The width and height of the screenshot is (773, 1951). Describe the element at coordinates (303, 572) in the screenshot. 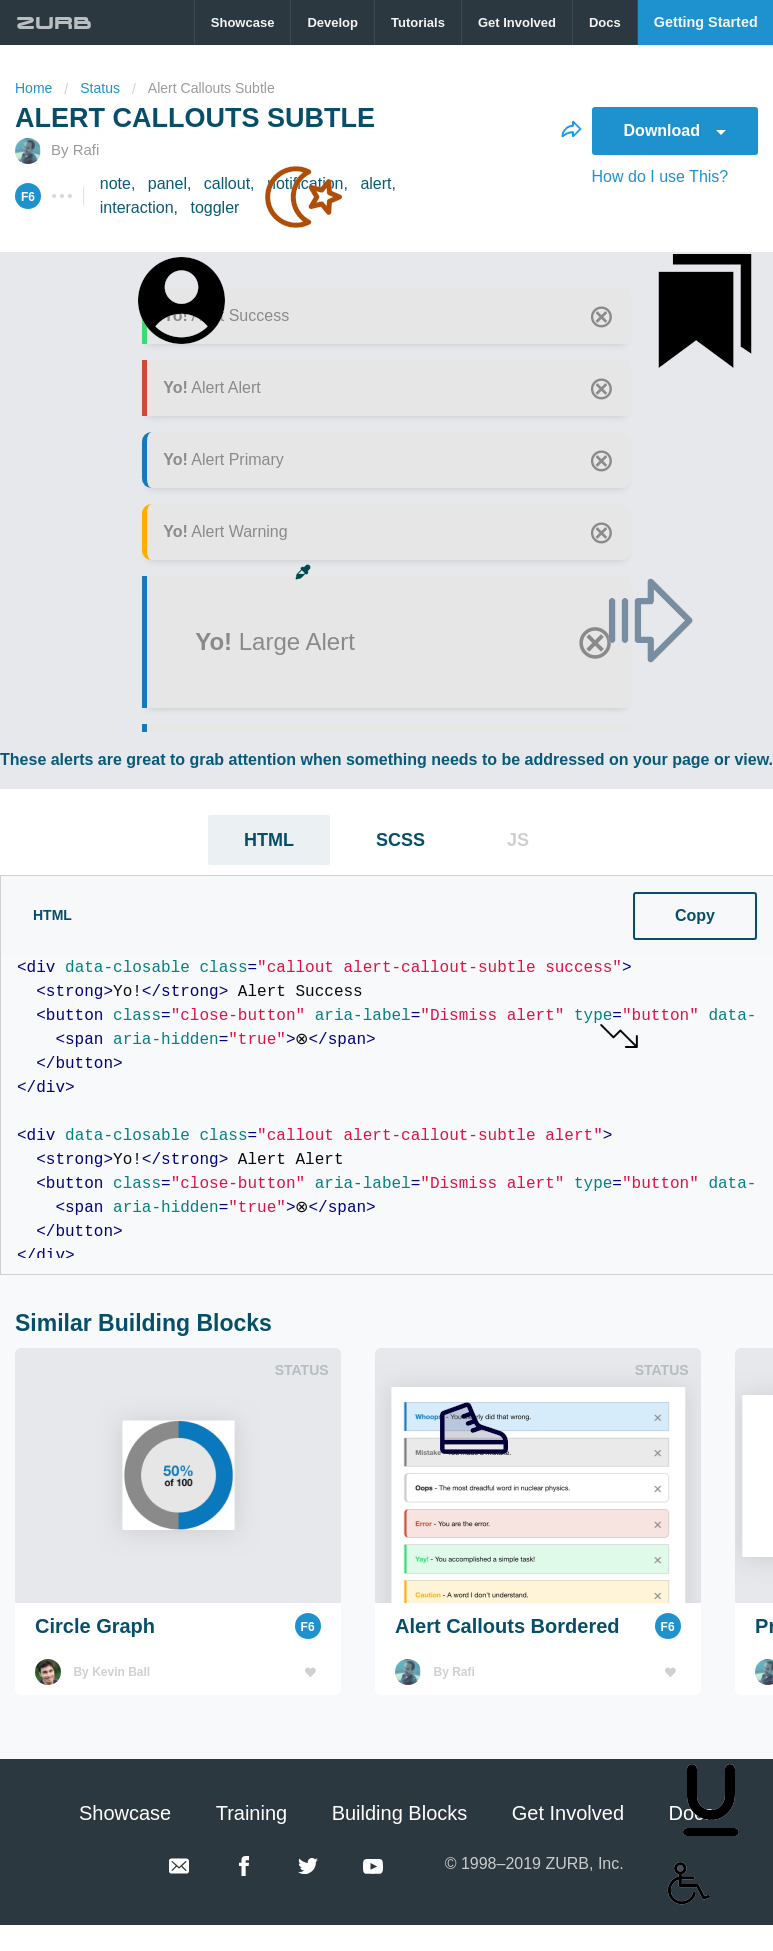

I see `pick a color from the canvas` at that location.